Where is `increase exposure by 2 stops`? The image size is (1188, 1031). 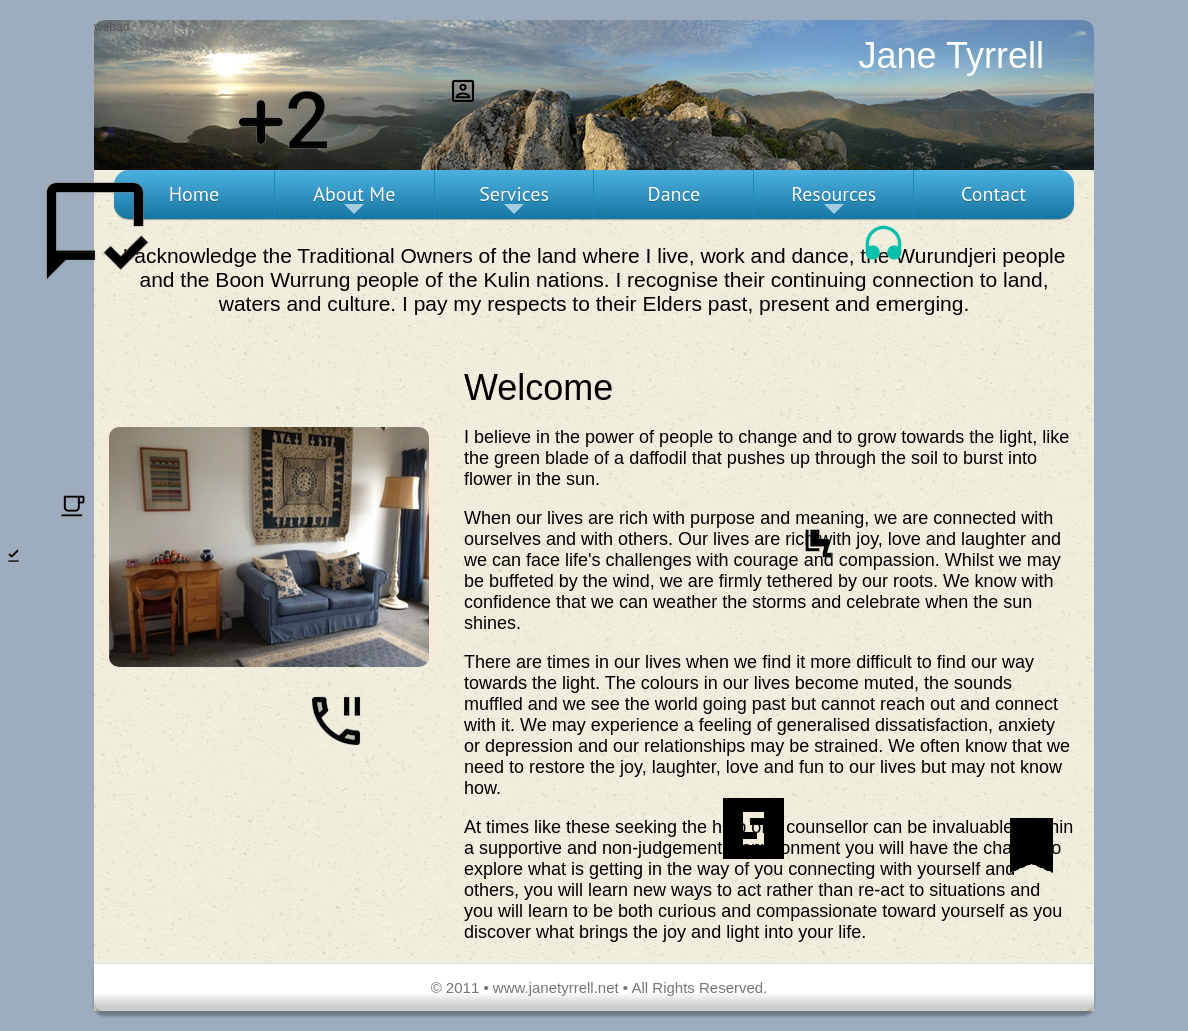
increase exposure by 2 stops is located at coordinates (283, 122).